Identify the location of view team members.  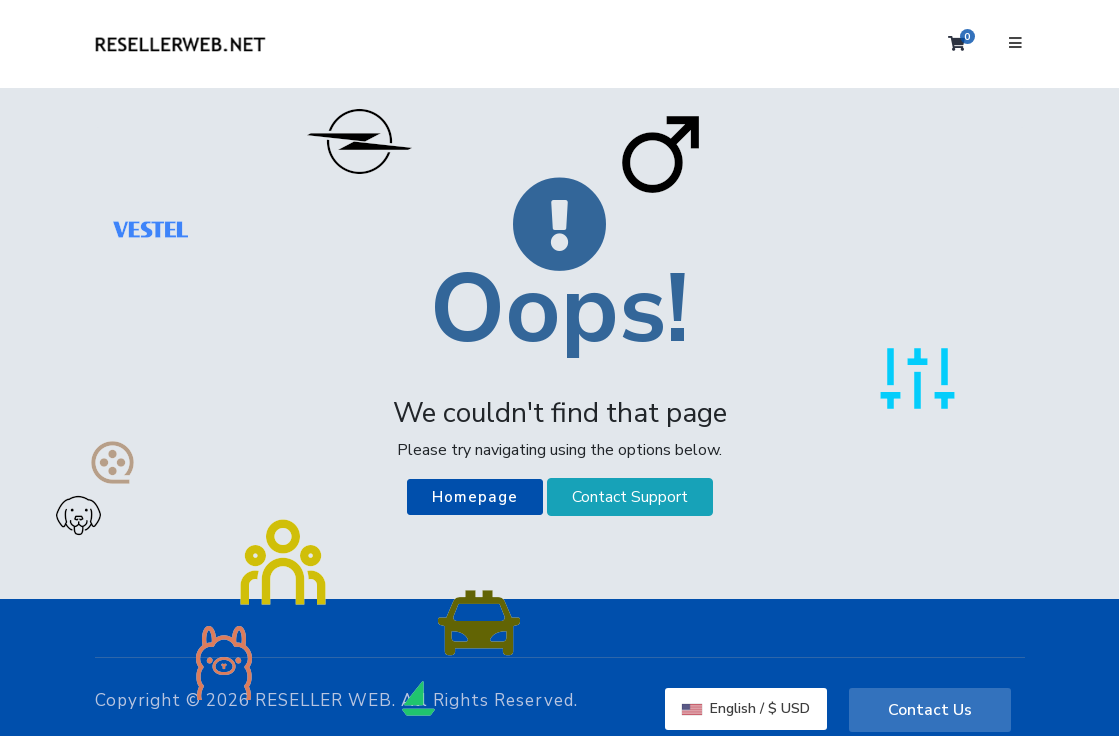
(283, 562).